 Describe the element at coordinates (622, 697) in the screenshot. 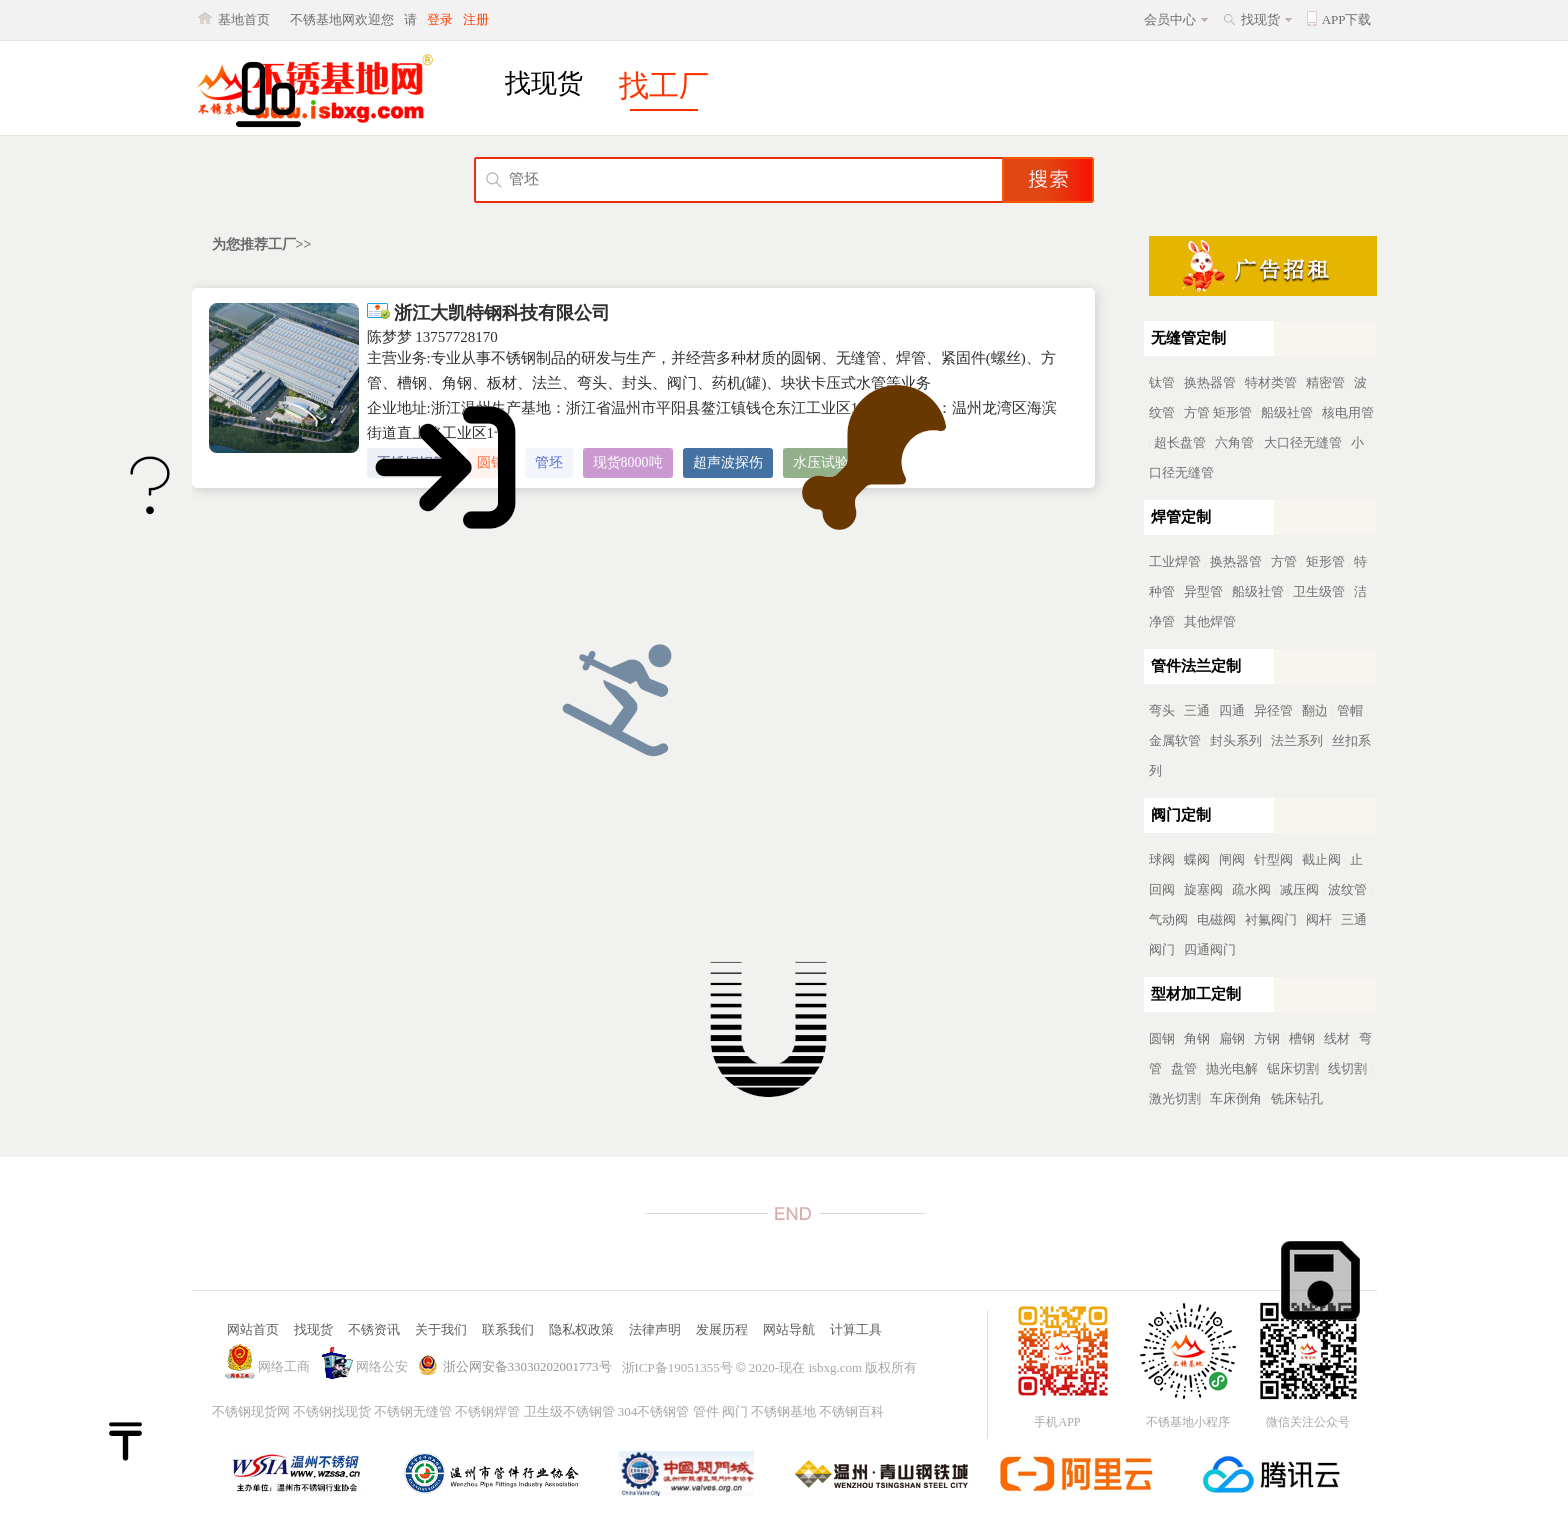

I see `access skiing or winter sports information` at that location.